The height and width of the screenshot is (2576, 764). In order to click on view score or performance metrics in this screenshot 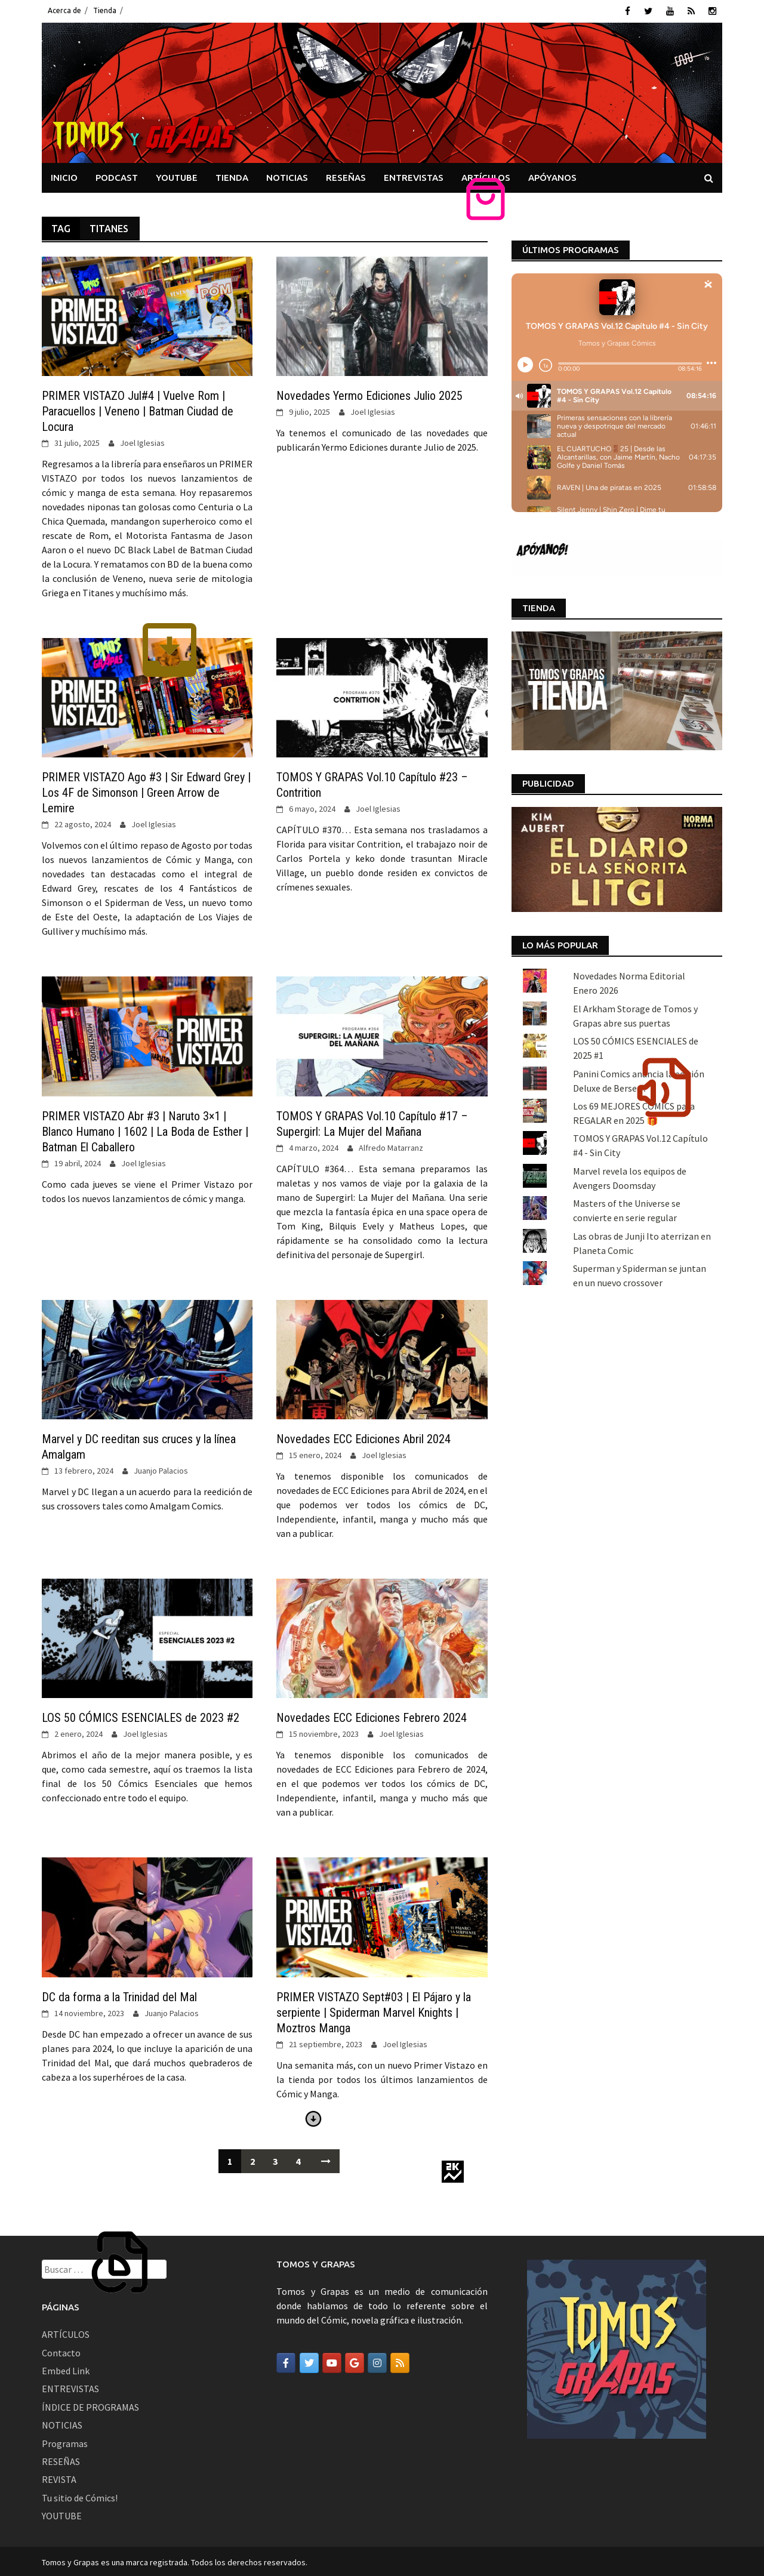, I will do `click(452, 2171)`.